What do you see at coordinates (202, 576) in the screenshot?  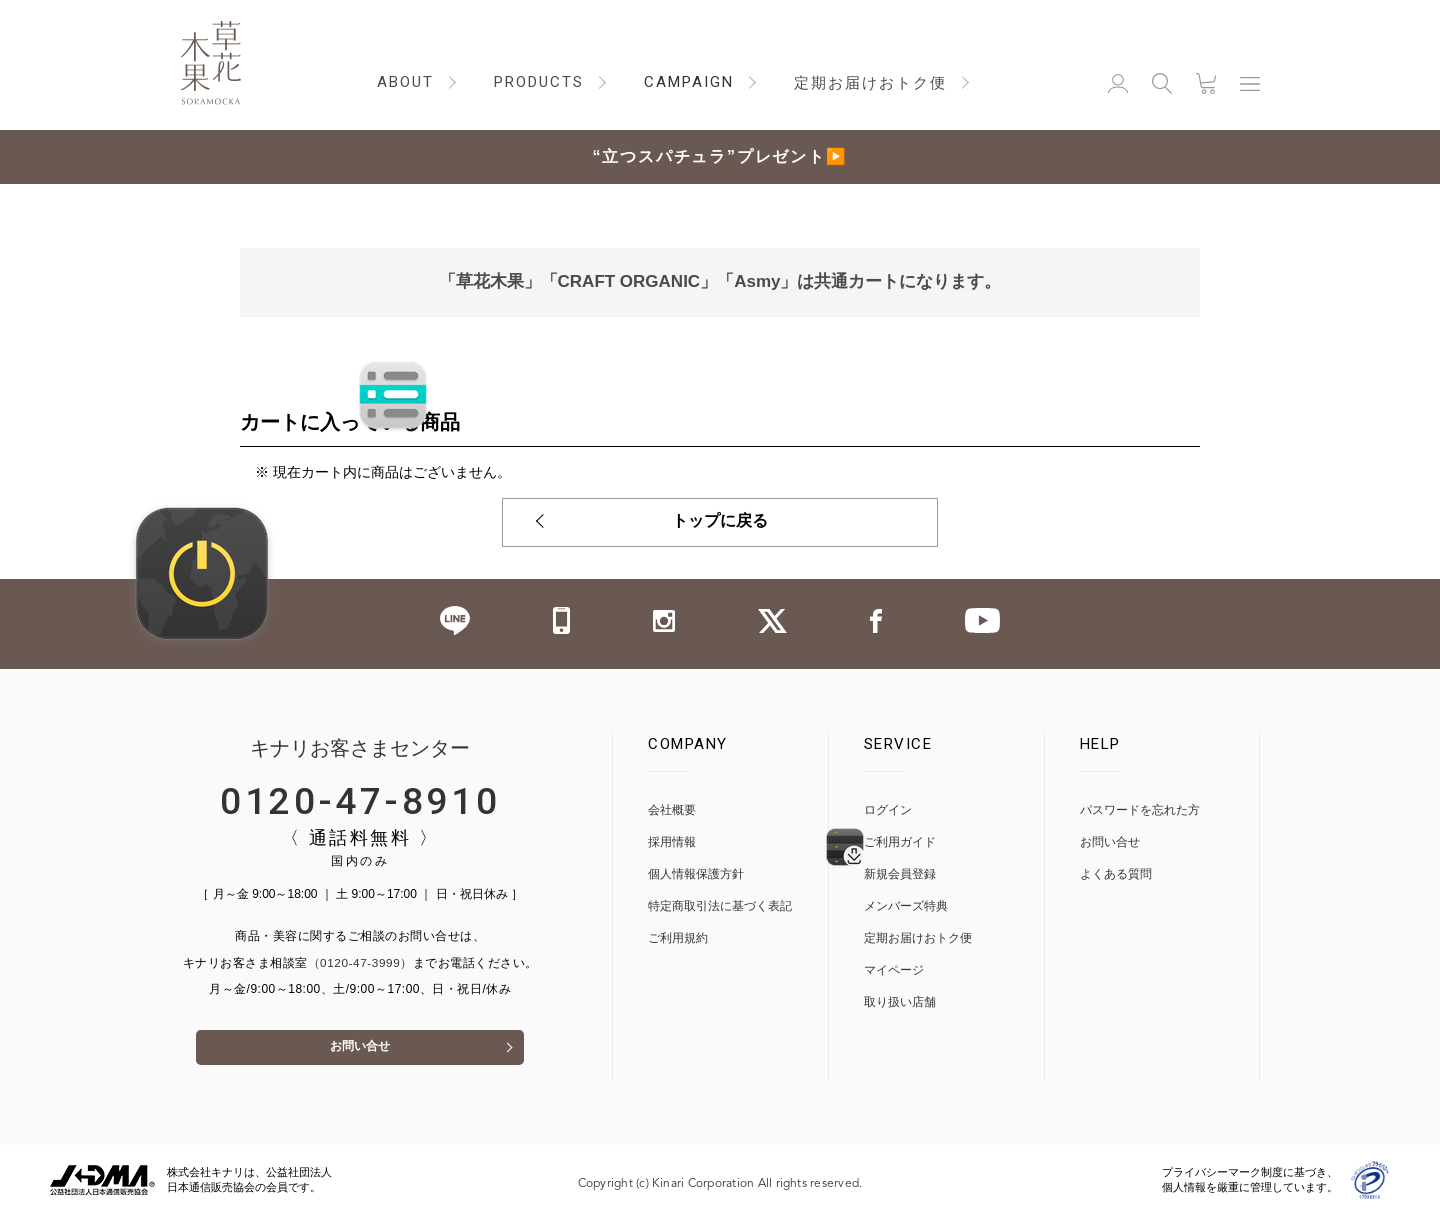 I see `configure wake-on-lan network settings` at bounding box center [202, 576].